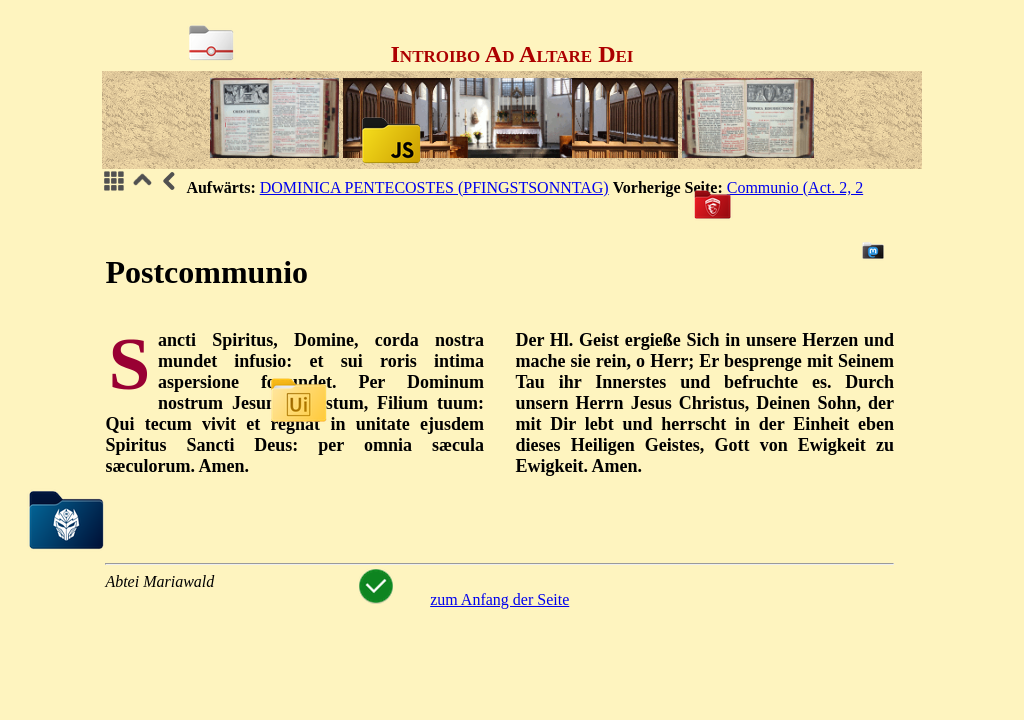 Image resolution: width=1024 pixels, height=720 pixels. Describe the element at coordinates (211, 44) in the screenshot. I see `open pokémon premier ball themed folder` at that location.